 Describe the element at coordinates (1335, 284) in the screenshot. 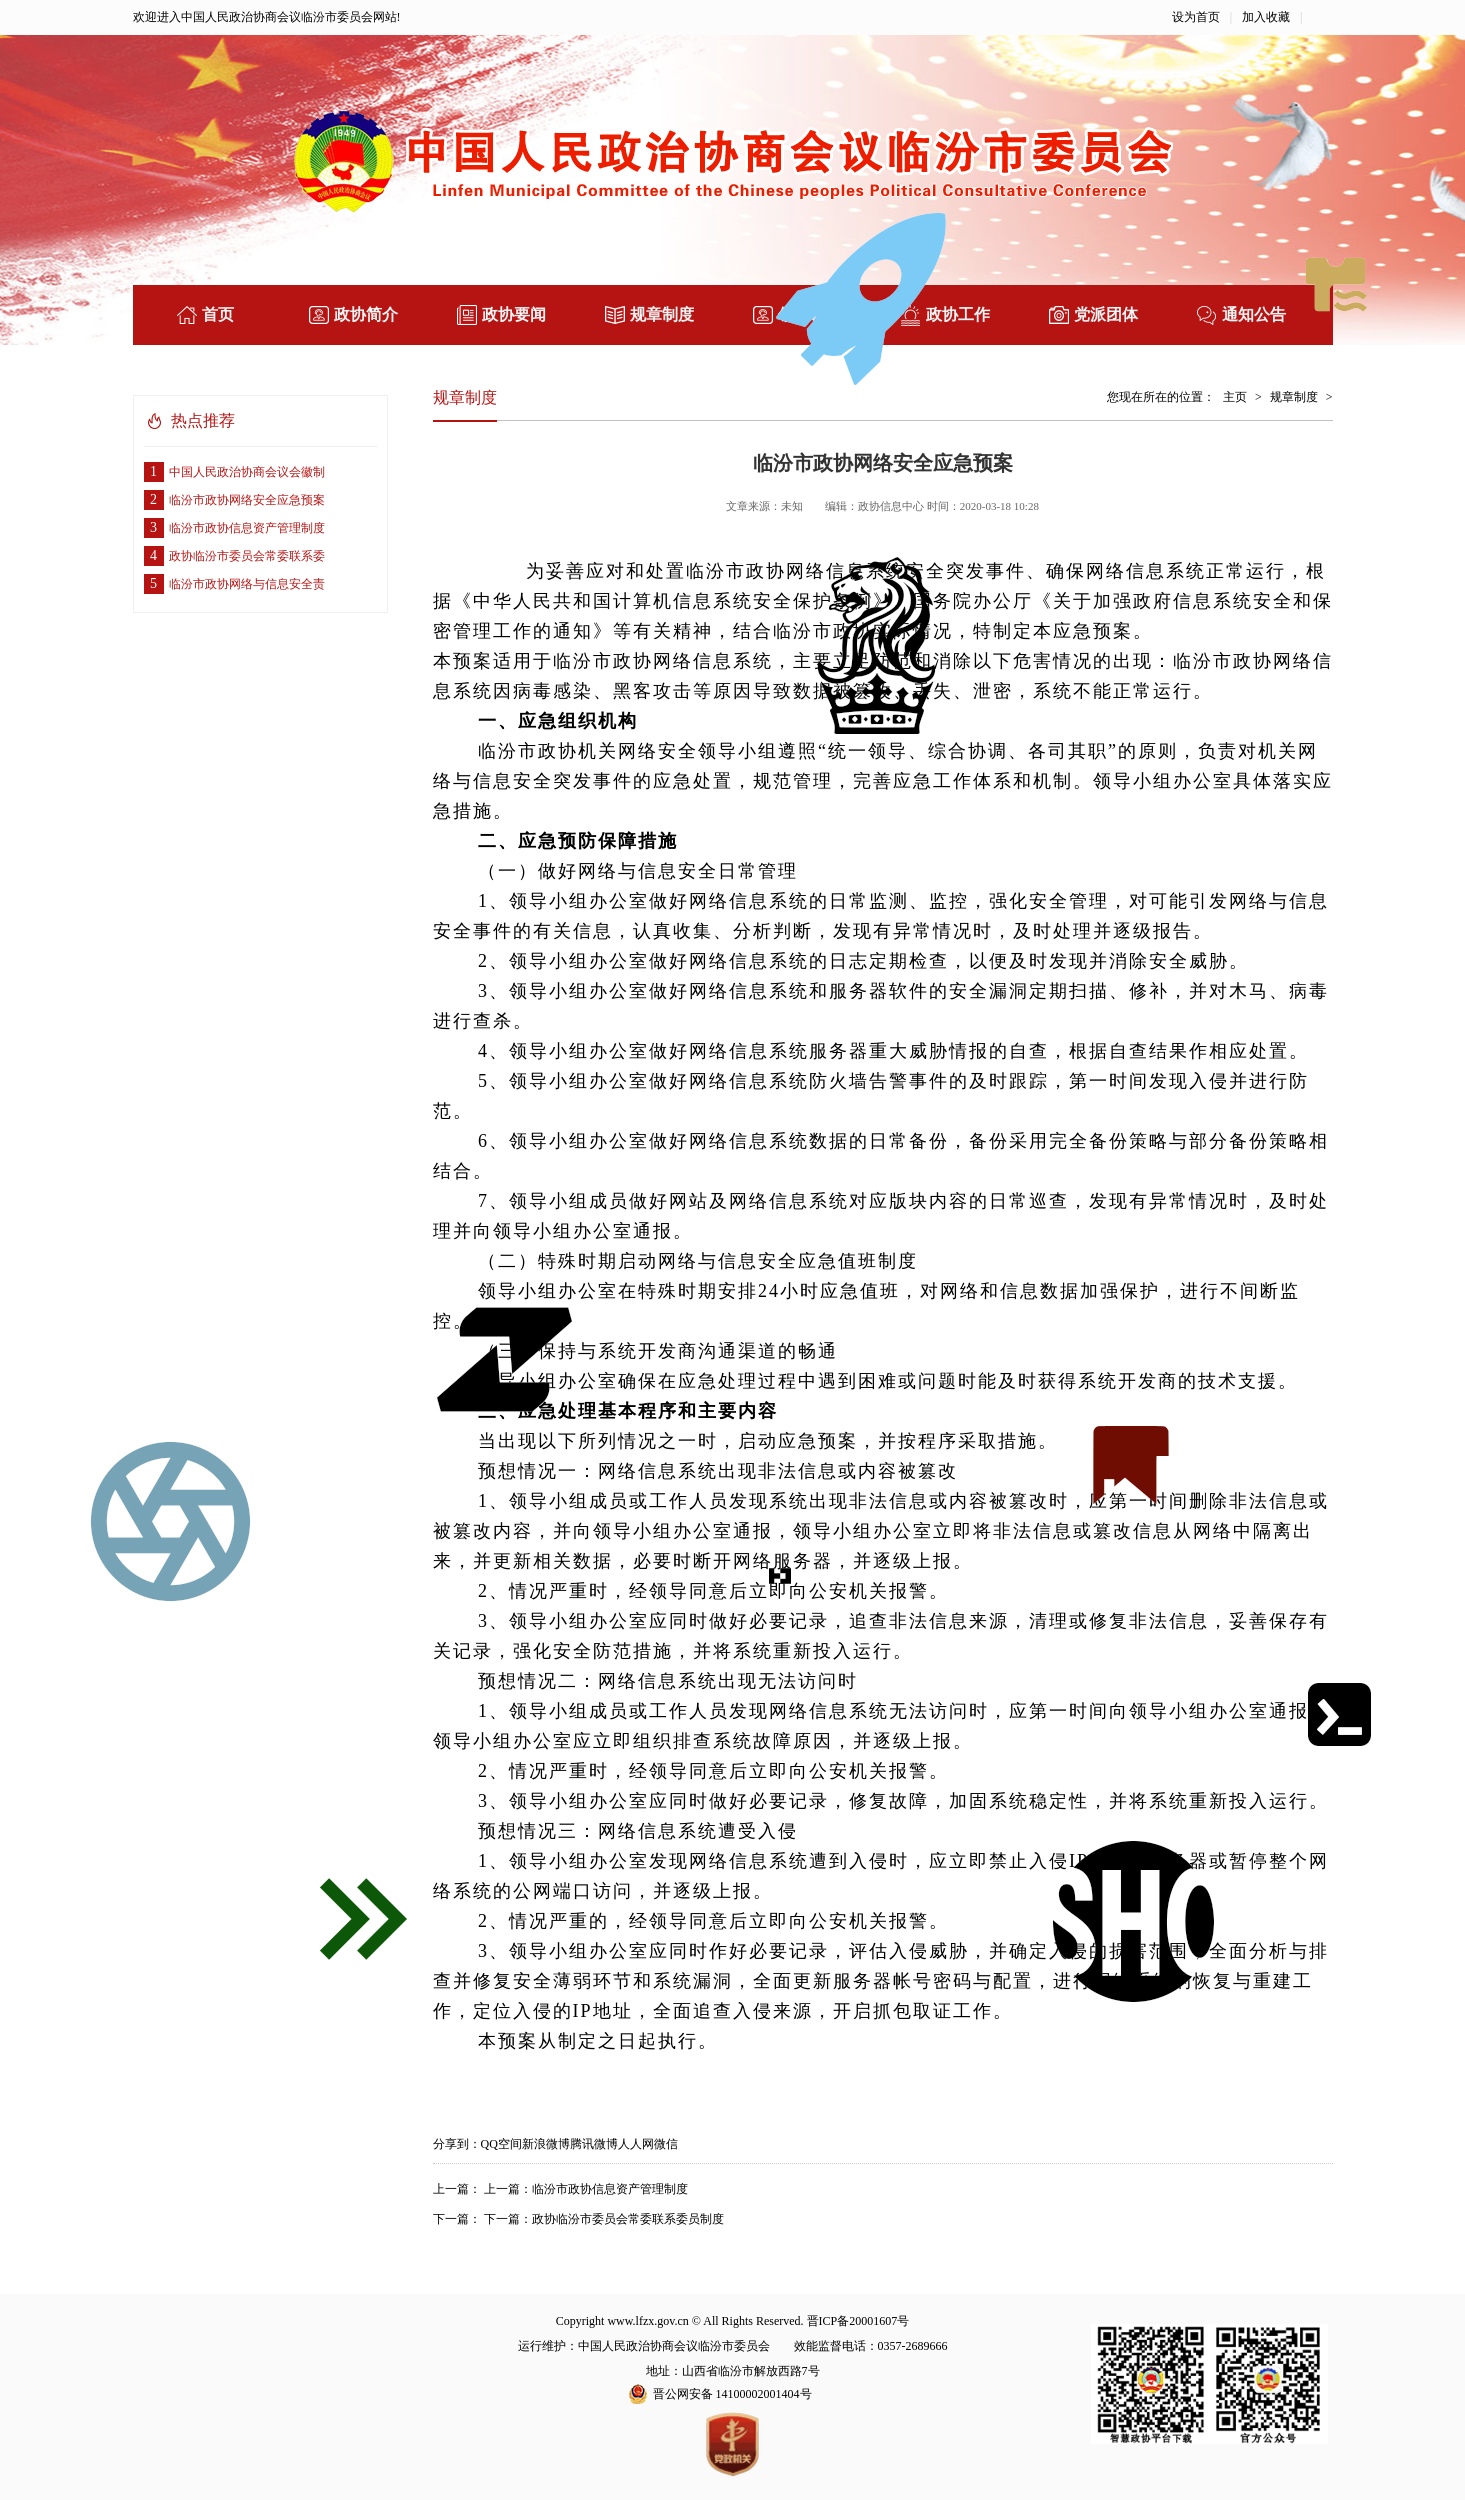

I see `indicates breathable or ventilated clothing` at that location.